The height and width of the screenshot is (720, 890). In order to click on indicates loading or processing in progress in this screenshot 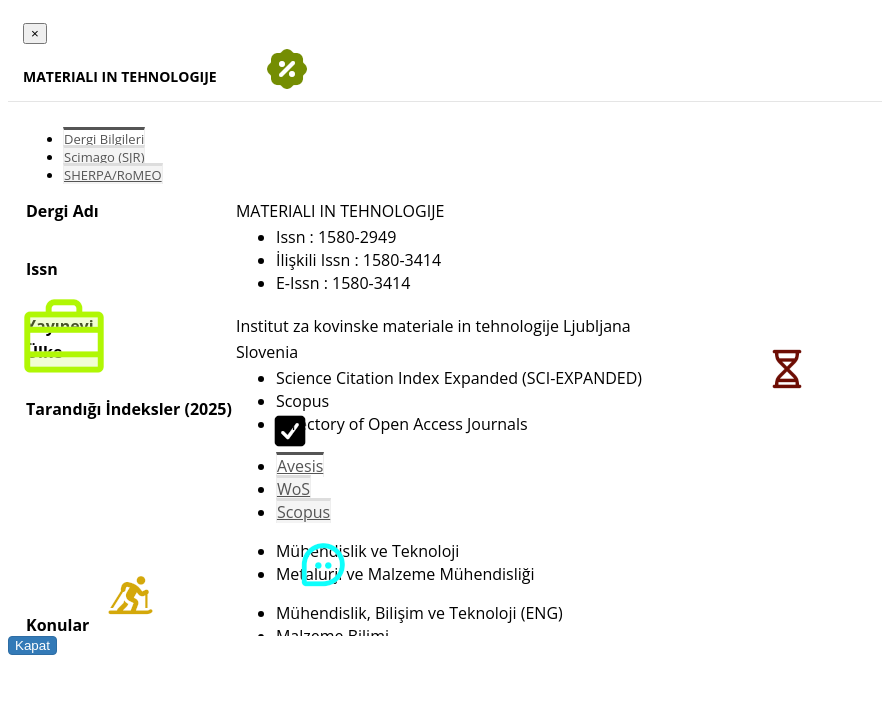, I will do `click(787, 369)`.